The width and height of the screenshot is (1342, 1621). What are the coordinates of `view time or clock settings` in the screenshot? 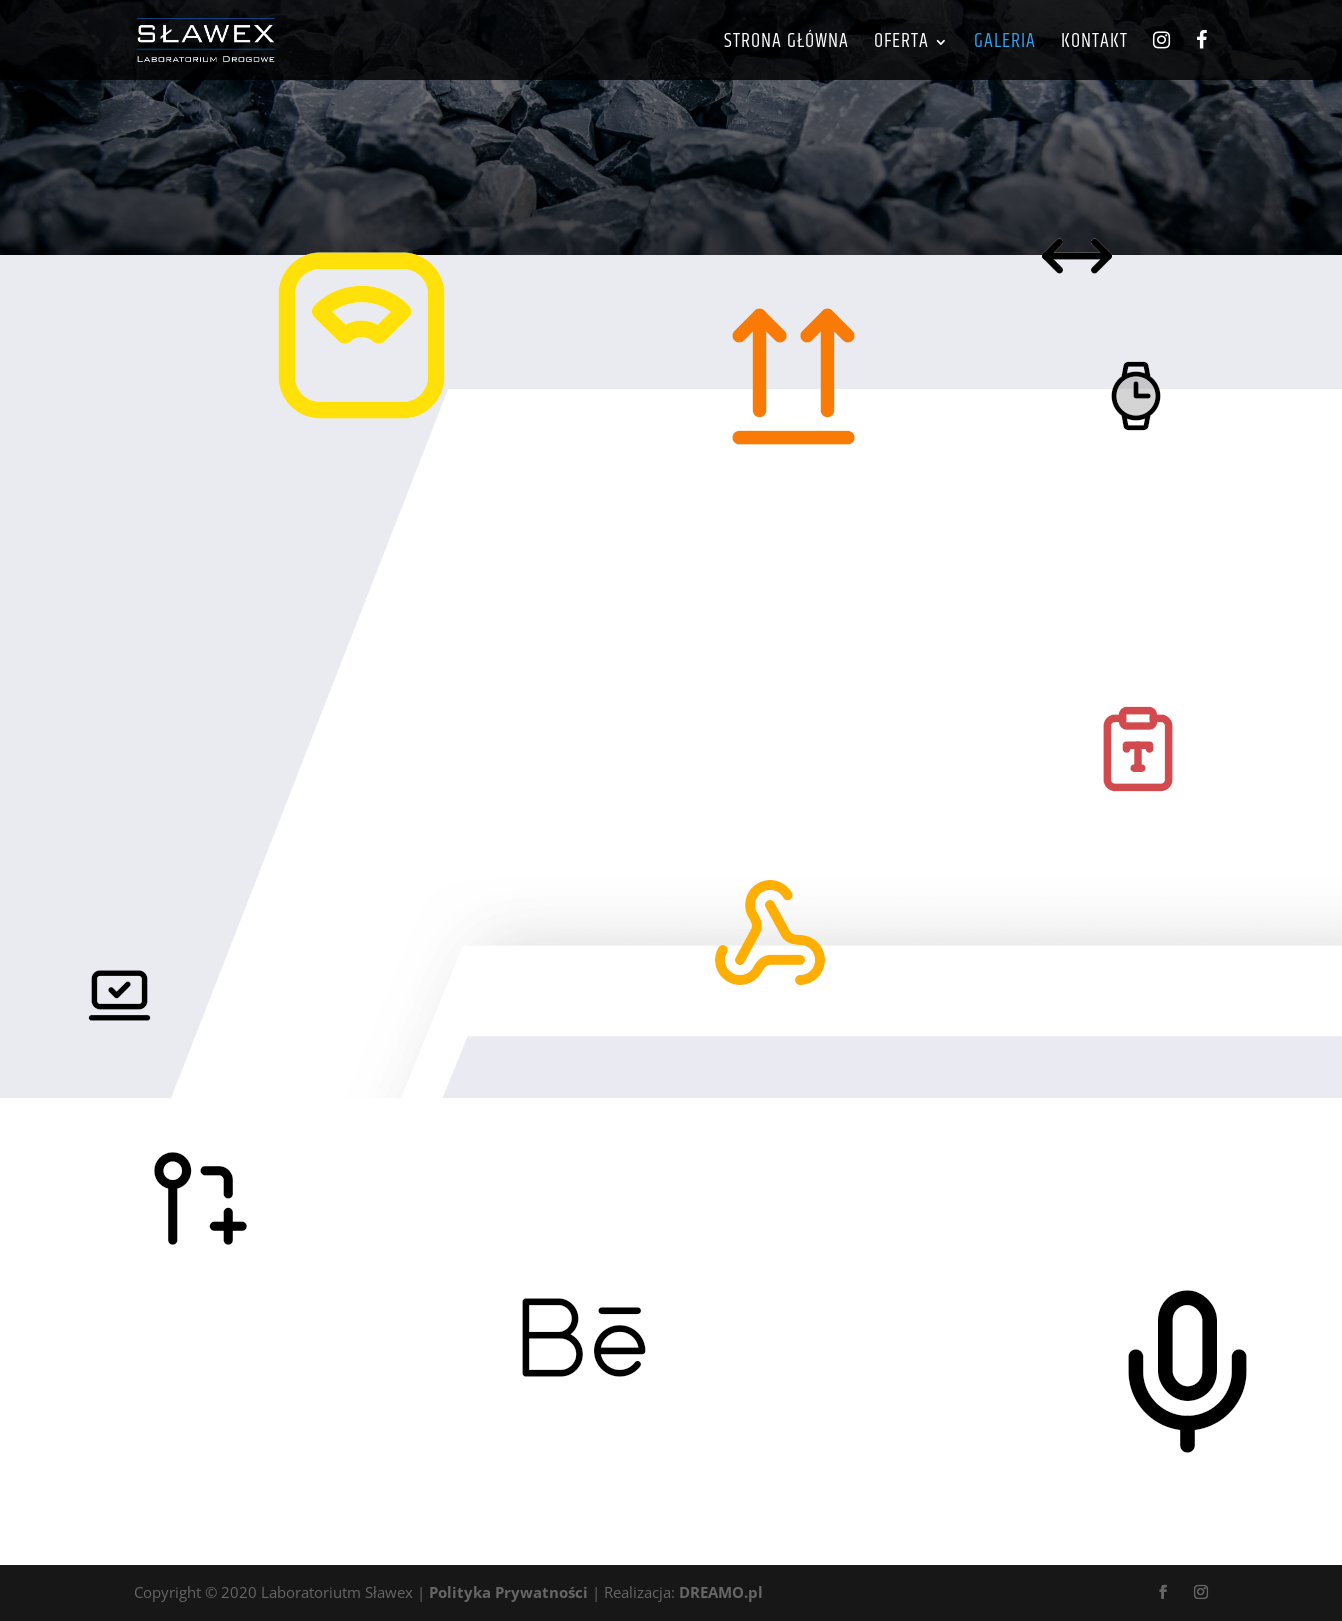 It's located at (1136, 396).